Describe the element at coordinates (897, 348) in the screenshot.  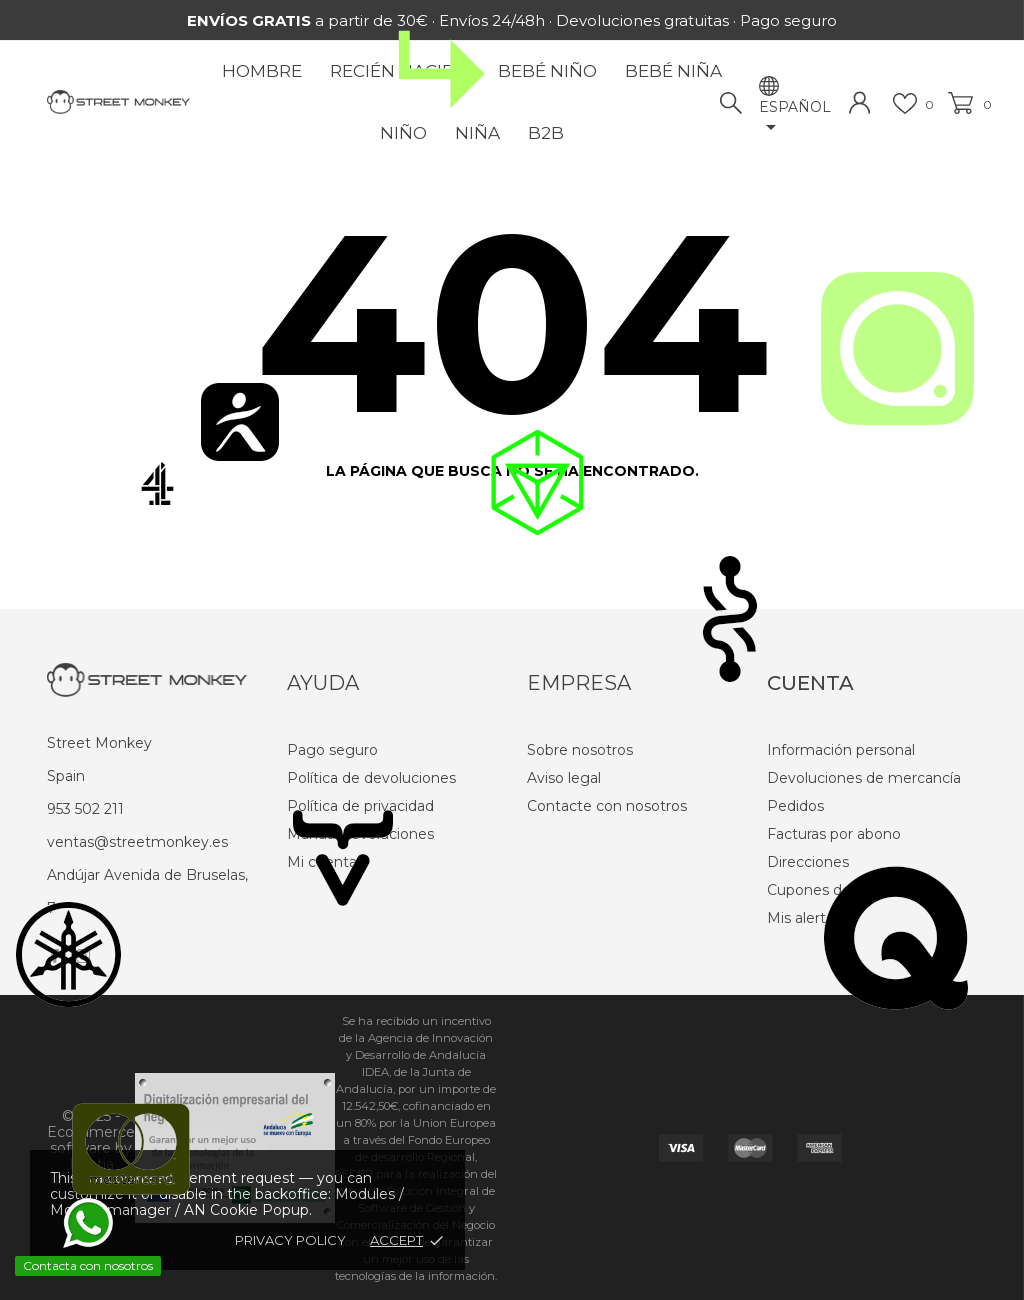
I see `open the PlanGrid app` at that location.